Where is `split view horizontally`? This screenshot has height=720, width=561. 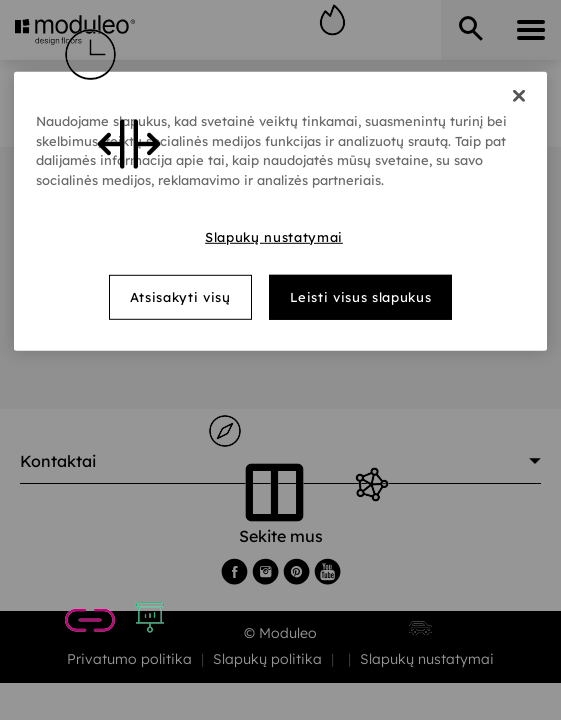 split view horizontally is located at coordinates (274, 492).